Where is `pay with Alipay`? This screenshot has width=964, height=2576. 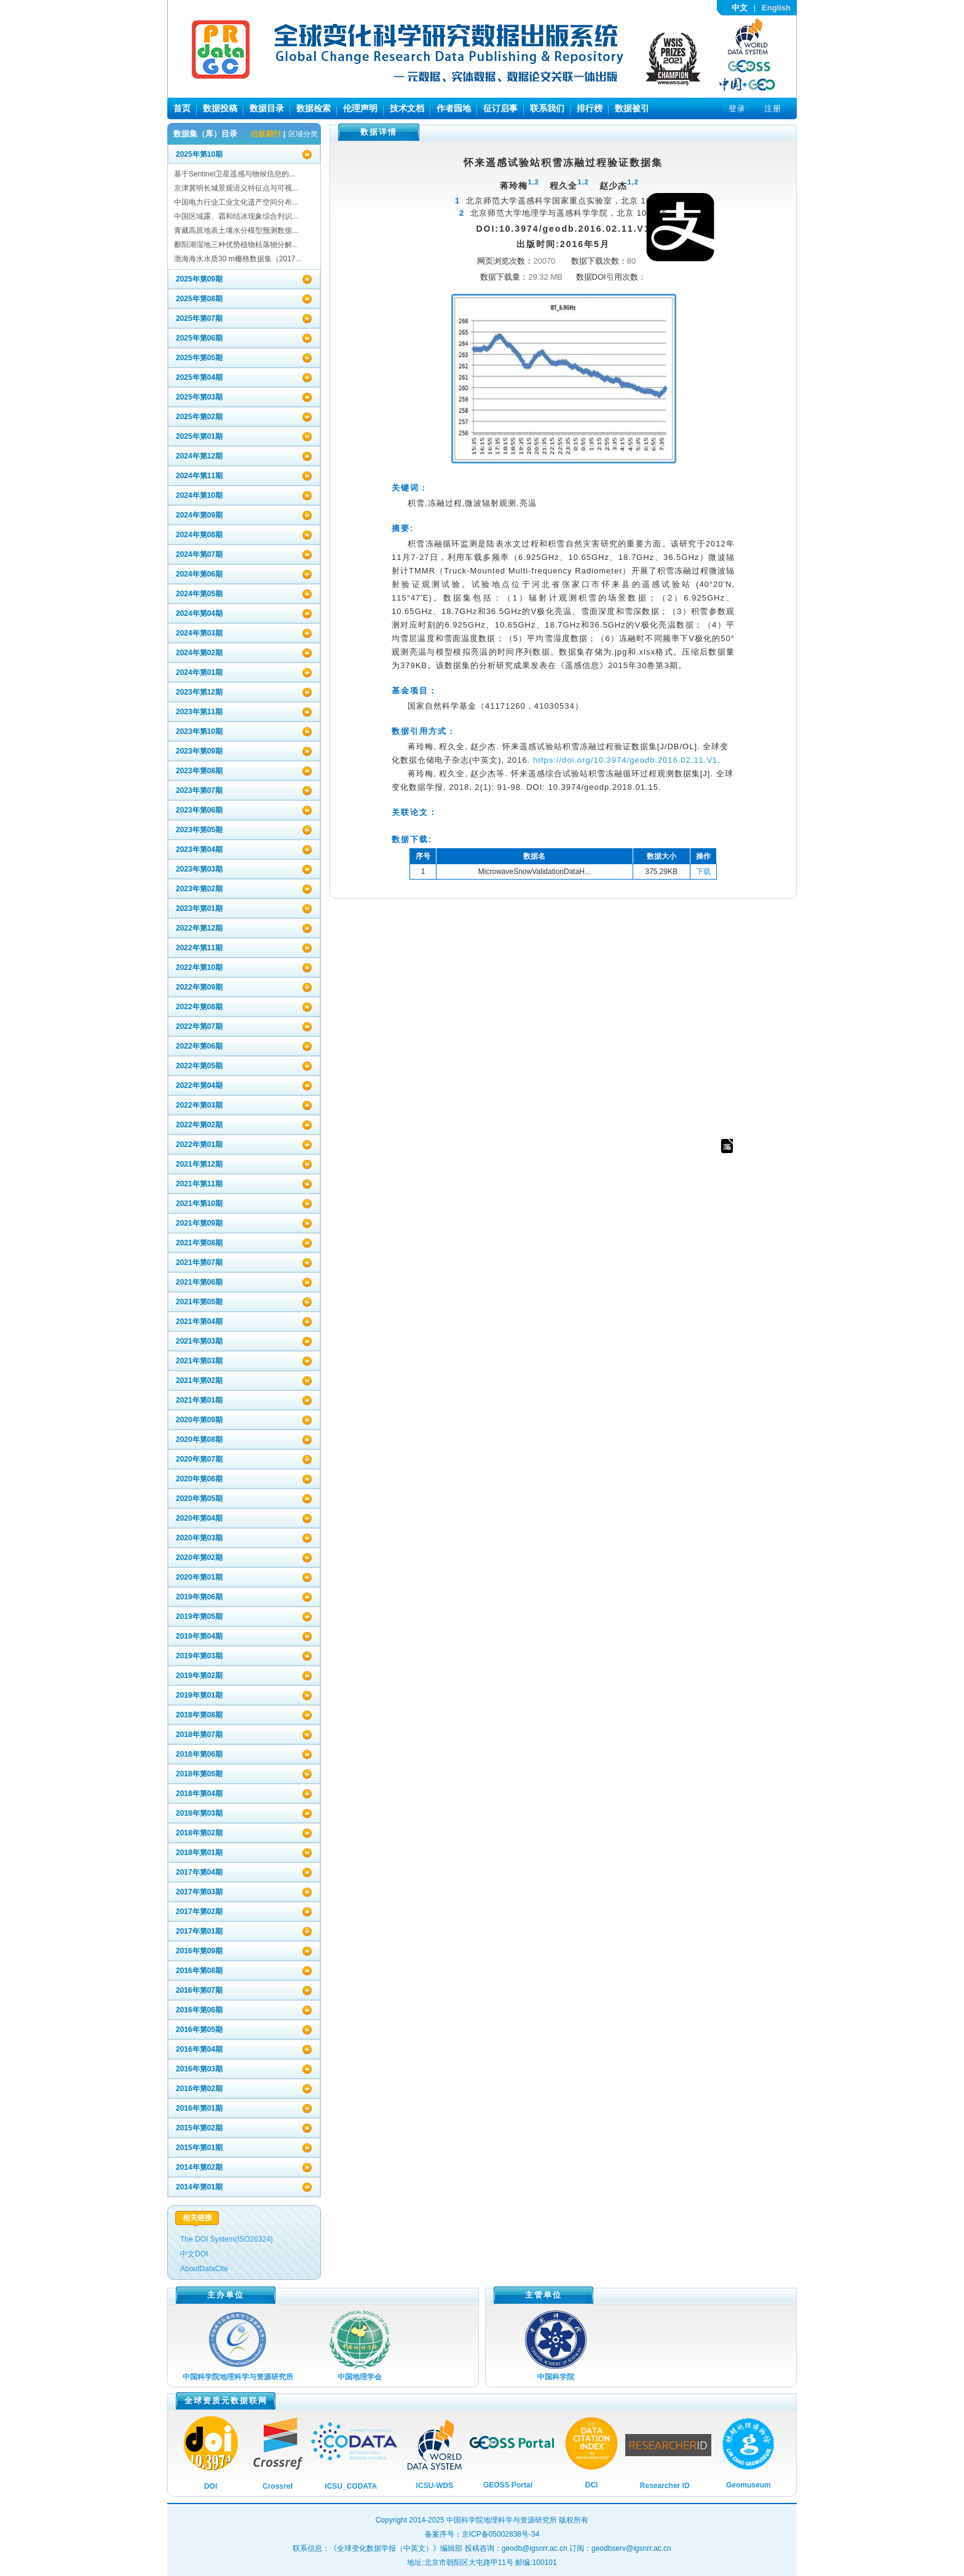 pay with Alipay is located at coordinates (680, 227).